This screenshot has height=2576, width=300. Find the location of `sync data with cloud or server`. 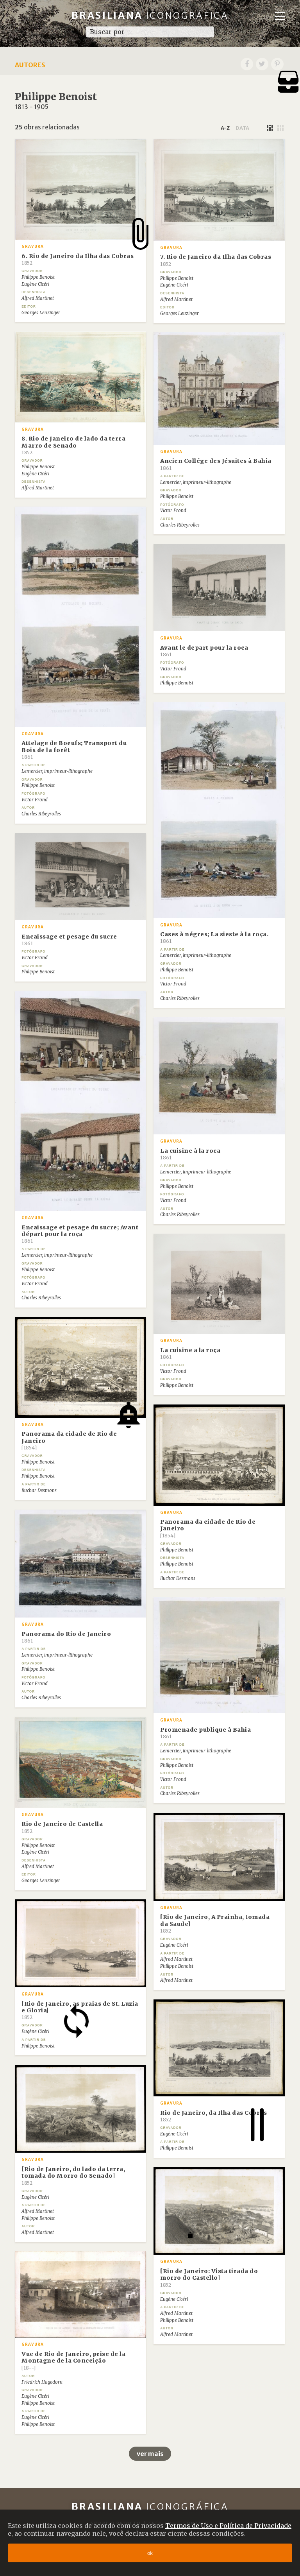

sync data with cloud or server is located at coordinates (76, 2021).